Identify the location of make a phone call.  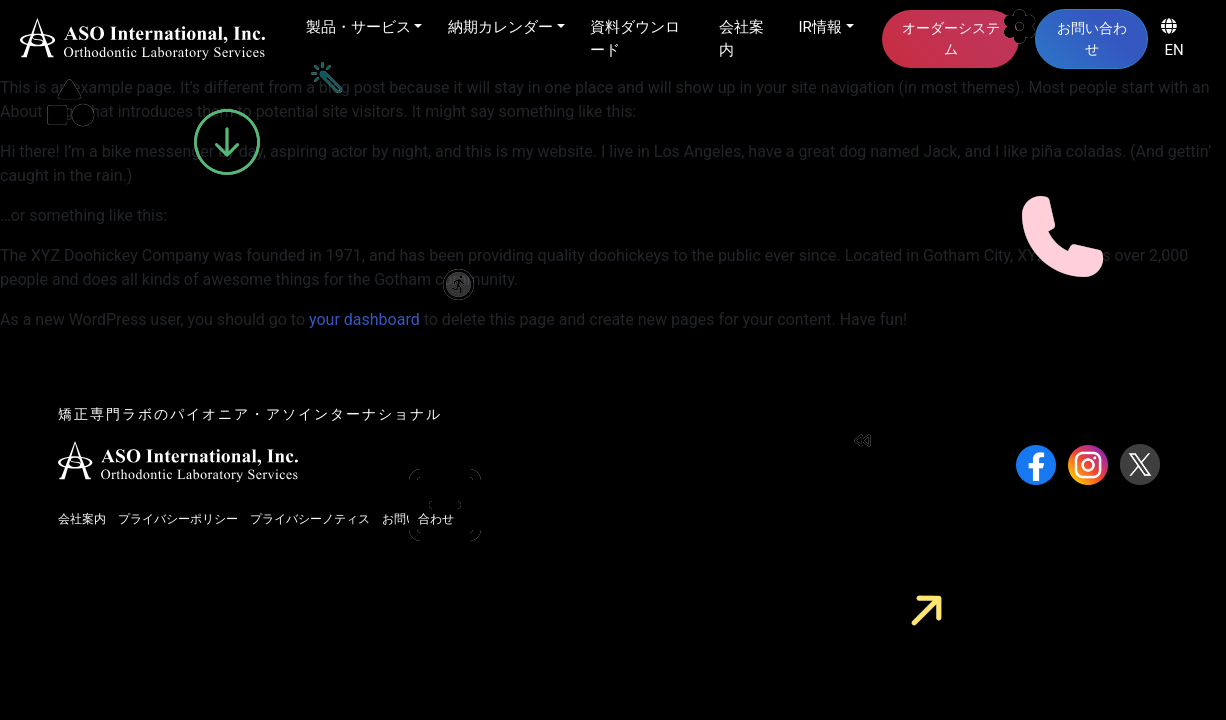
(1062, 236).